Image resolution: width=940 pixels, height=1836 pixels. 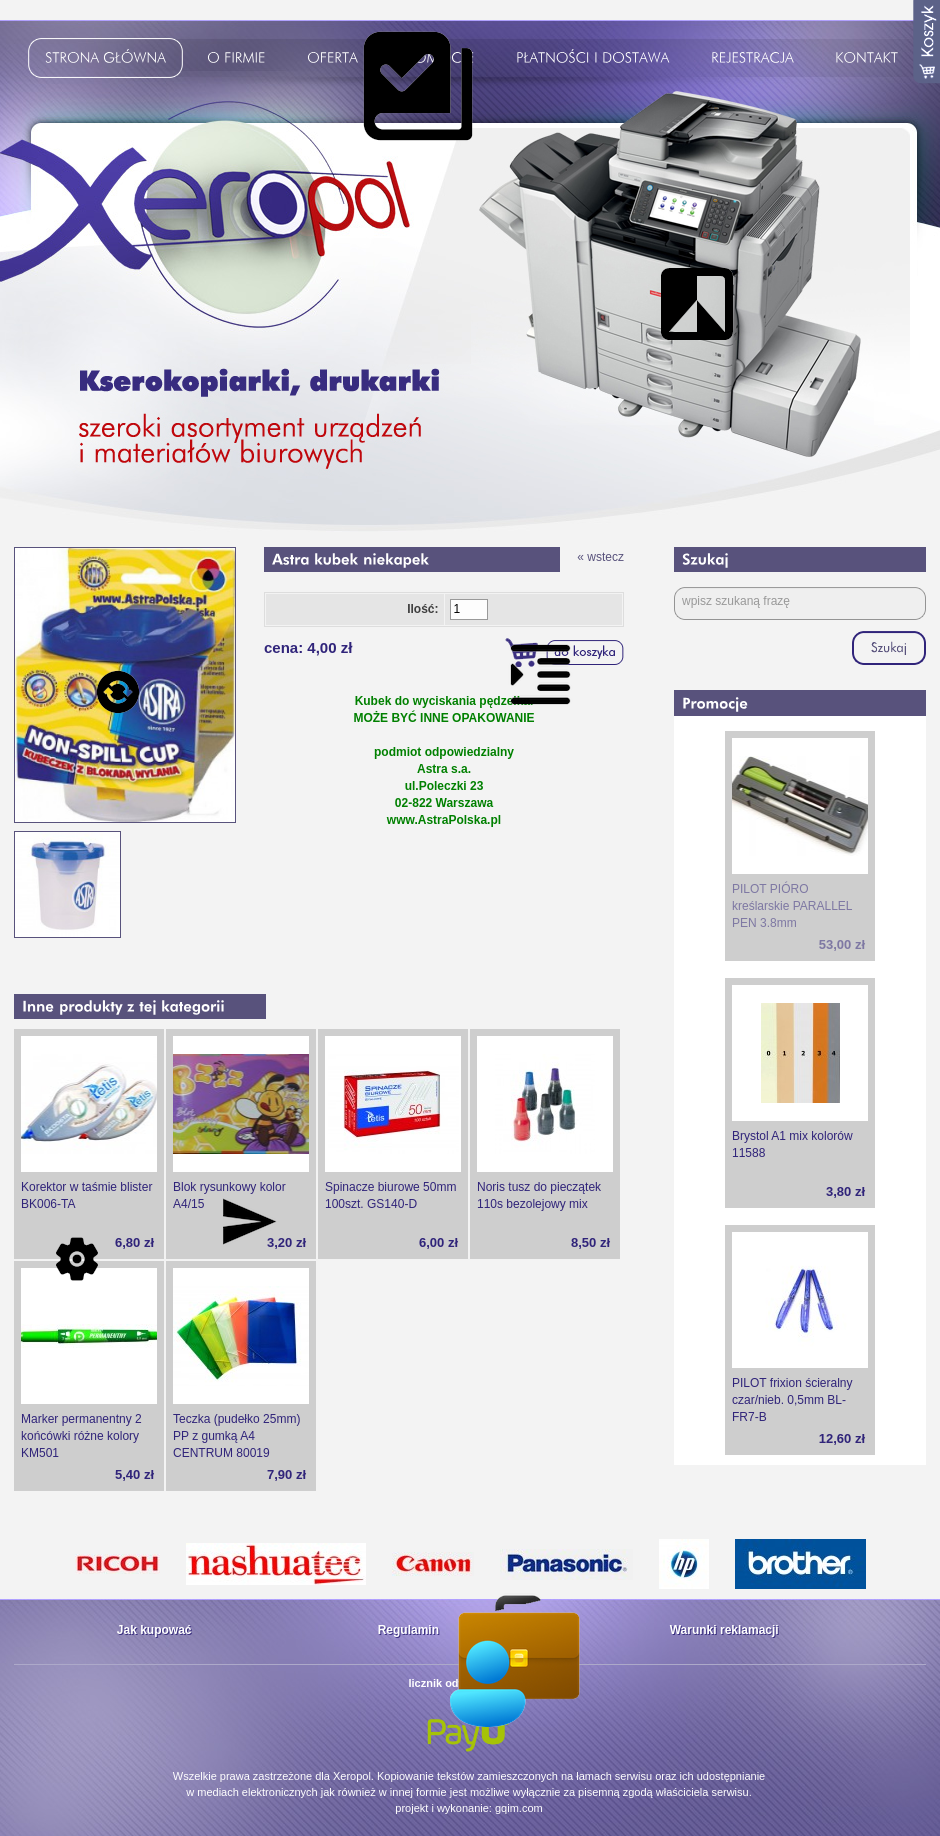 I want to click on send a message or form, so click(x=248, y=1221).